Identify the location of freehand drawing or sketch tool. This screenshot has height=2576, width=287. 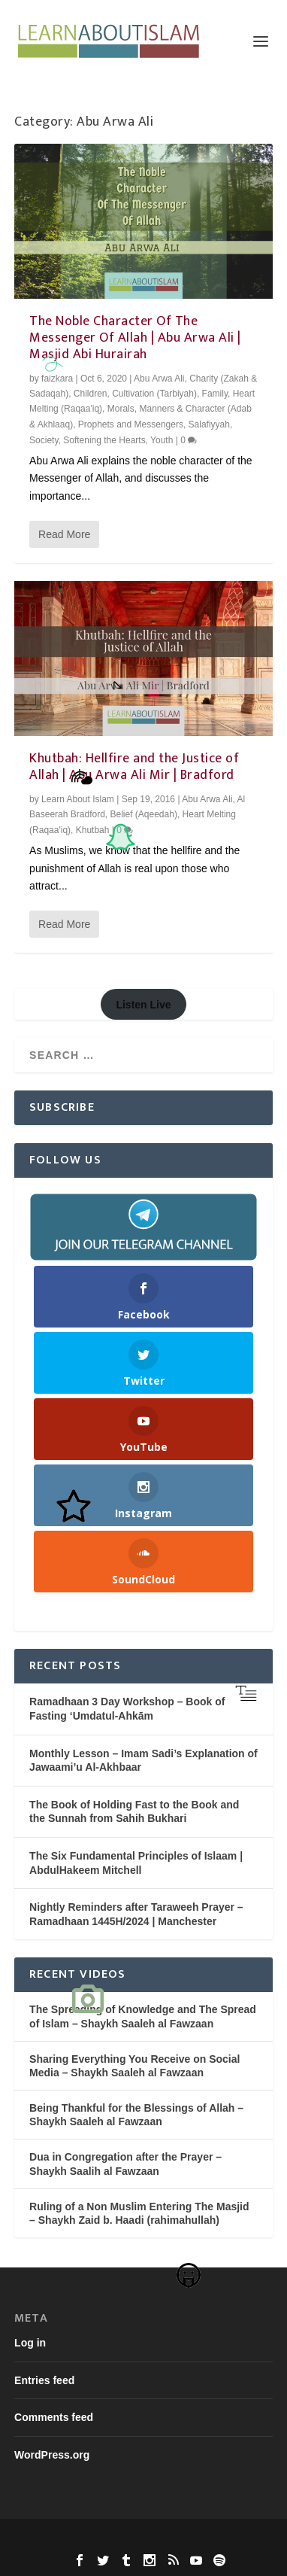
(51, 363).